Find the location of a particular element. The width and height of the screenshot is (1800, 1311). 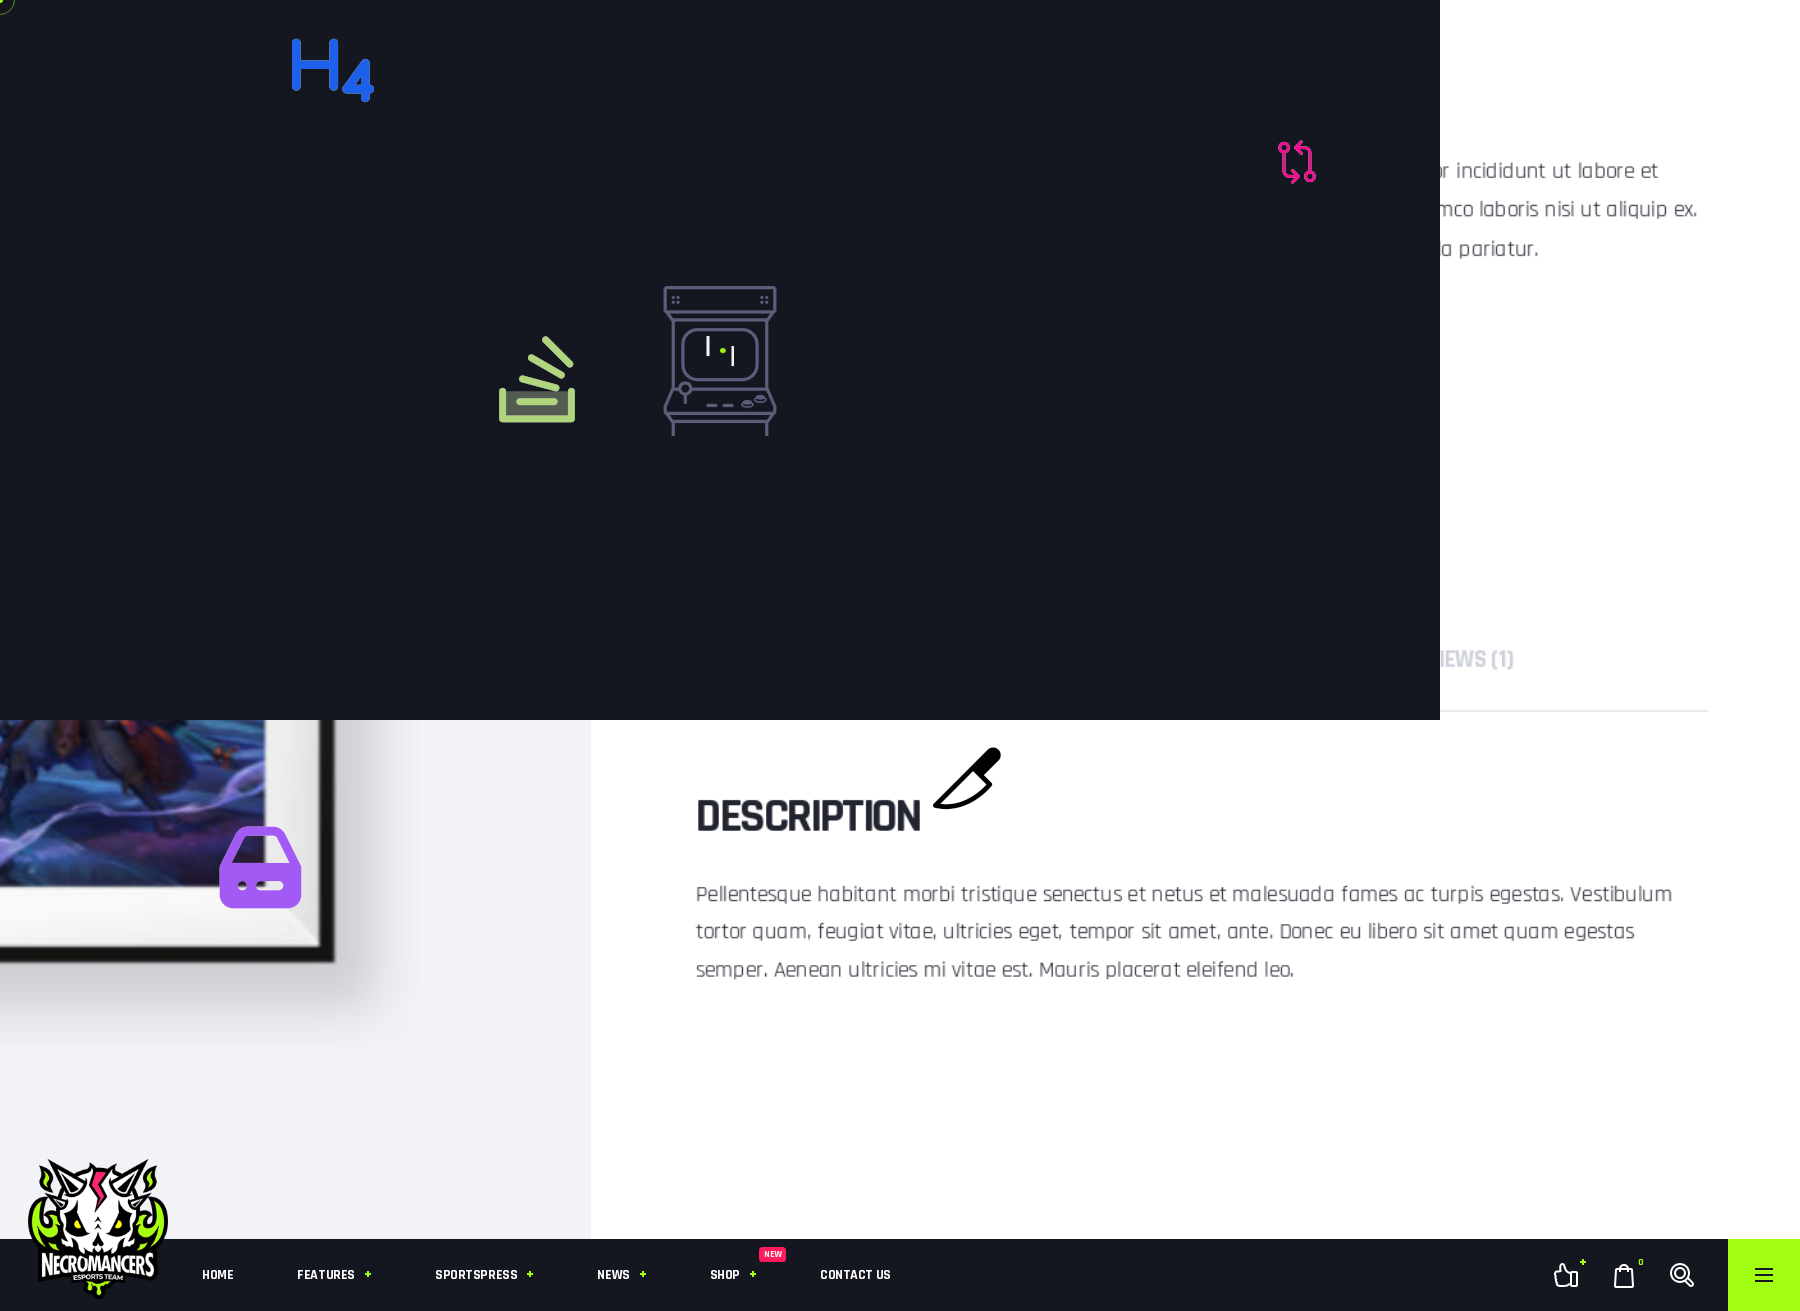

access local storage or hard drive is located at coordinates (260, 867).